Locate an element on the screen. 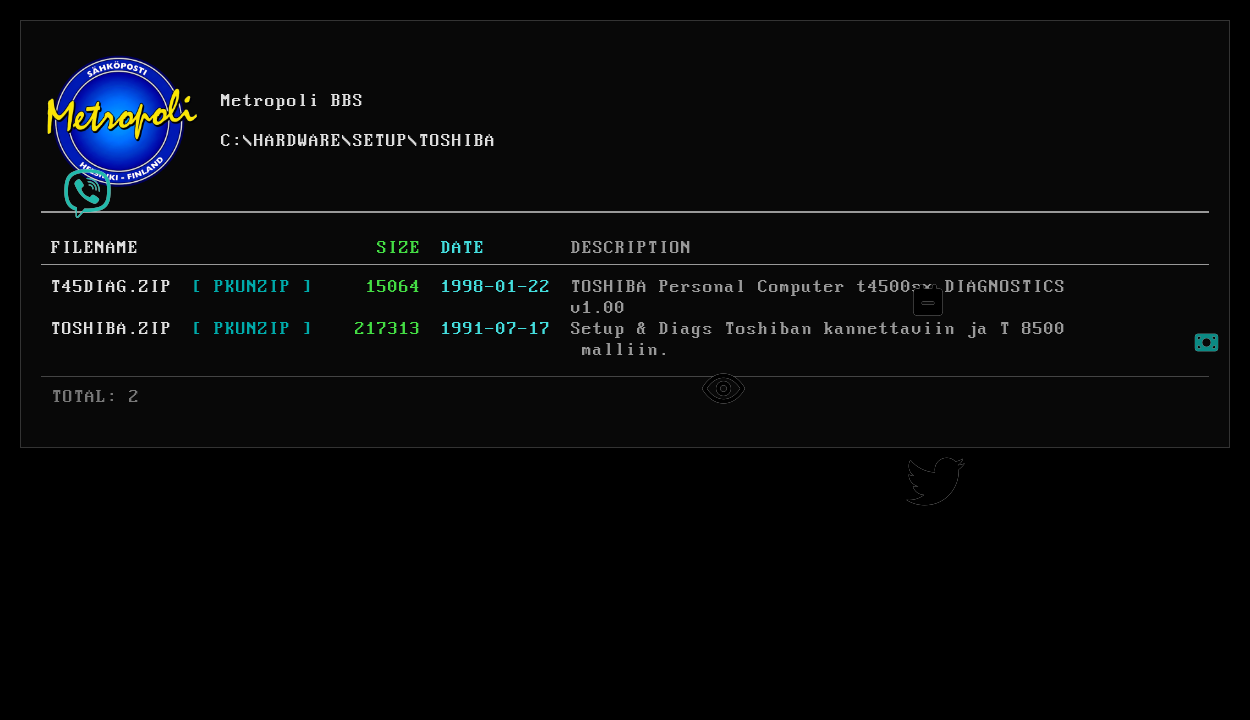 Image resolution: width=1250 pixels, height=720 pixels. remove an event from your calendar is located at coordinates (928, 301).